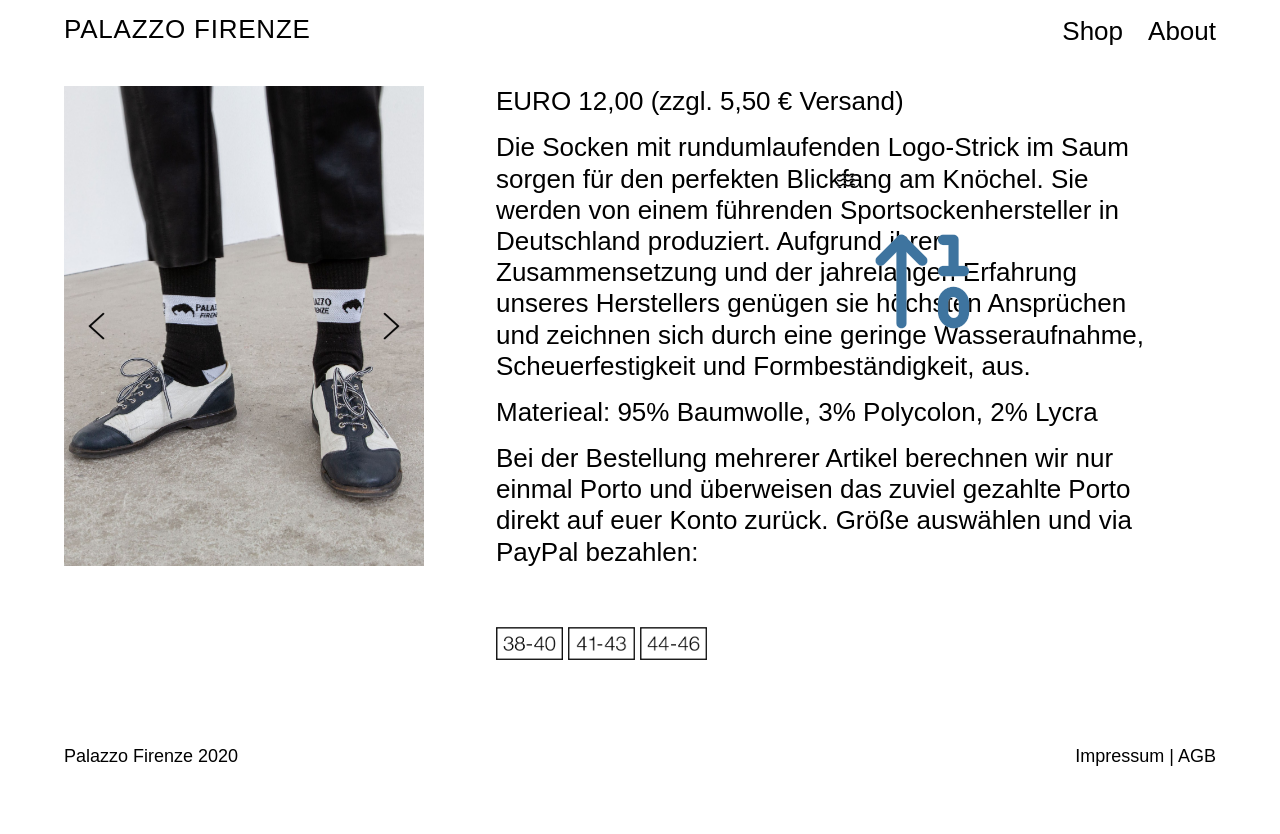  Describe the element at coordinates (927, 281) in the screenshot. I see `sort numerically in descending order (high to low)` at that location.